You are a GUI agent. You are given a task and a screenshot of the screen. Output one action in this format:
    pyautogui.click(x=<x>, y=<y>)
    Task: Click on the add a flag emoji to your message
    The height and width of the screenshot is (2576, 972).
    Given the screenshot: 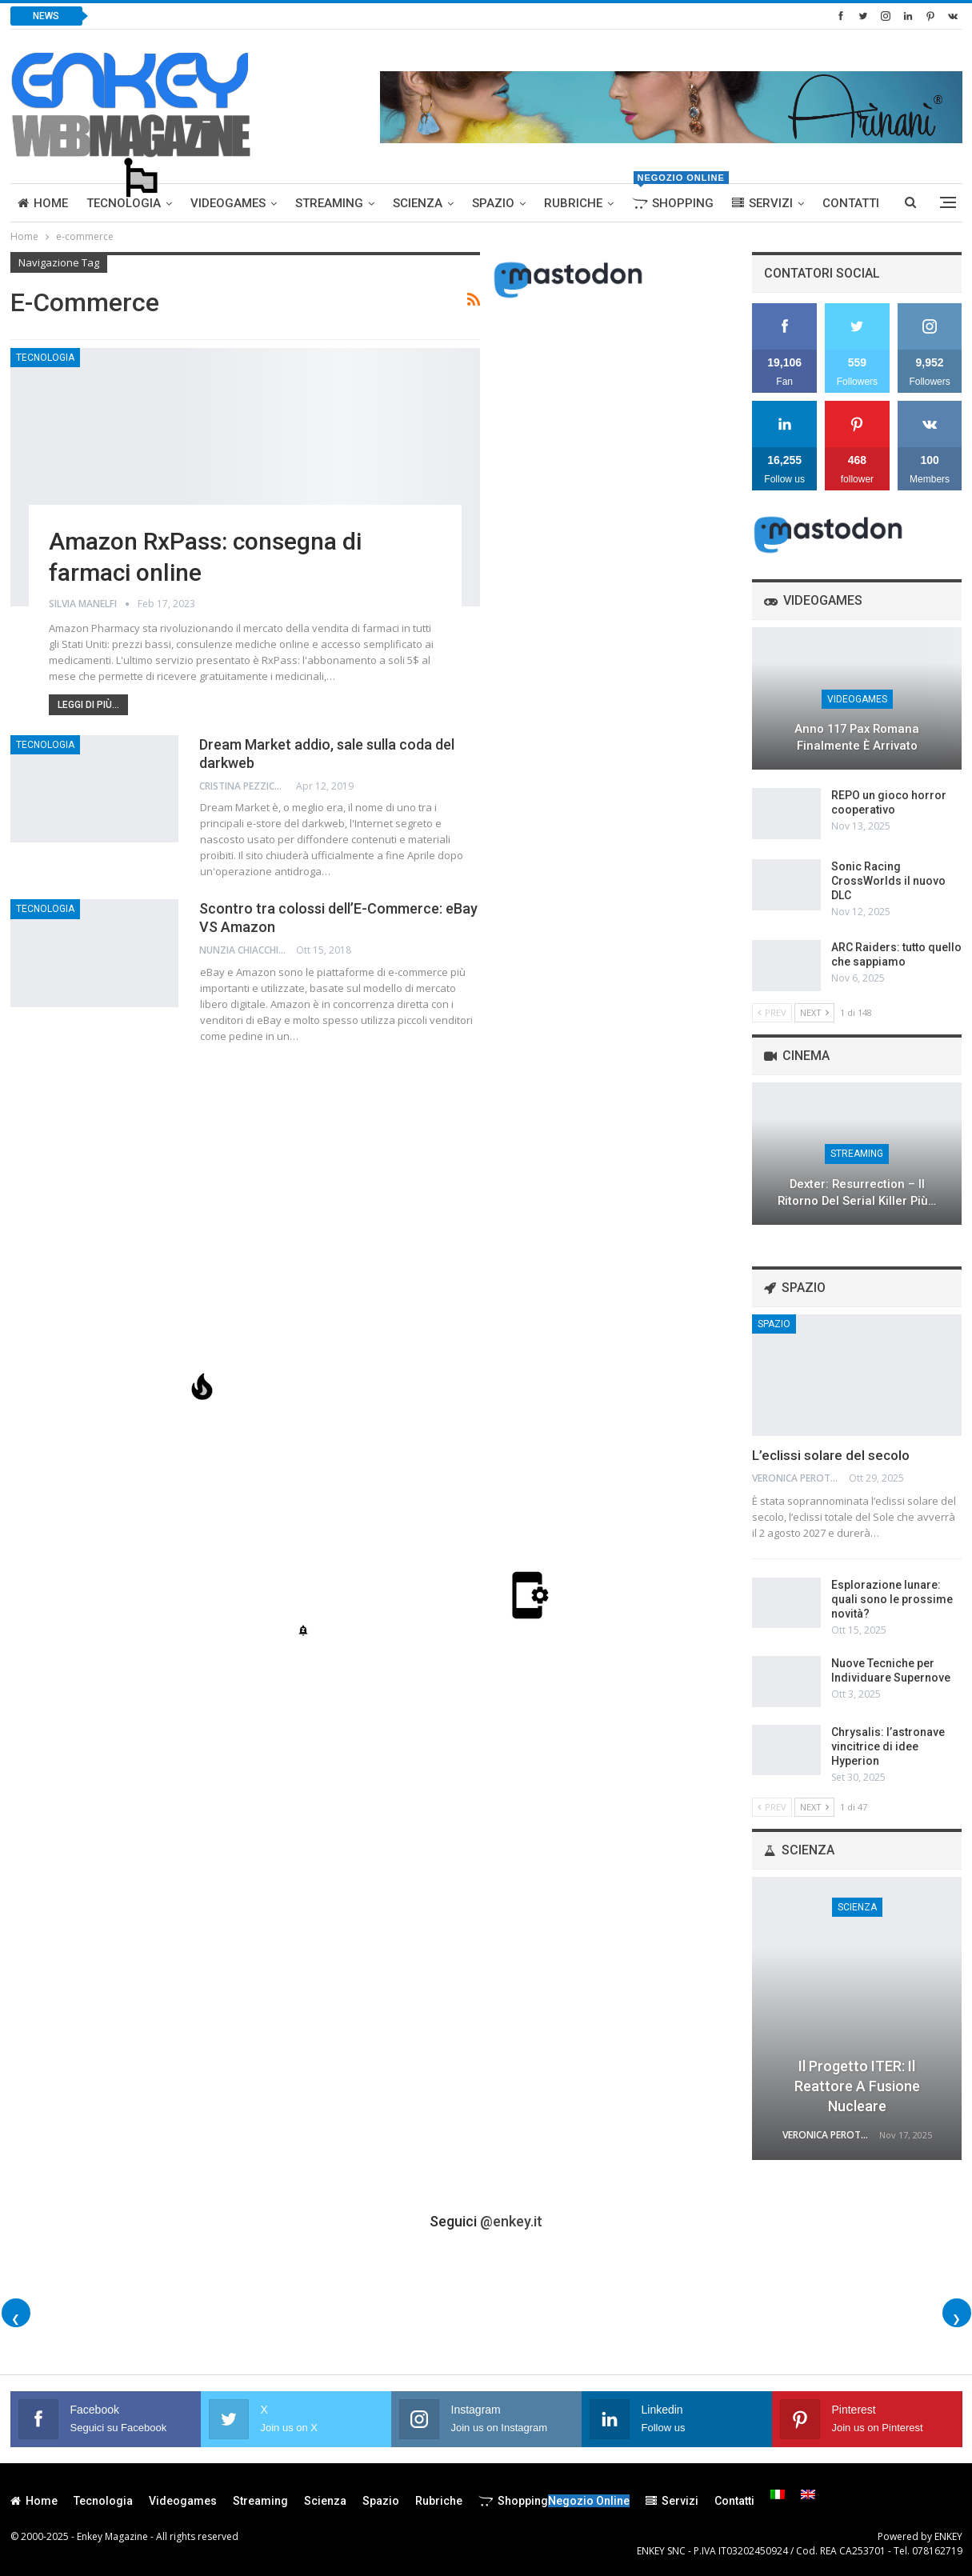 What is the action you would take?
    pyautogui.click(x=141, y=178)
    